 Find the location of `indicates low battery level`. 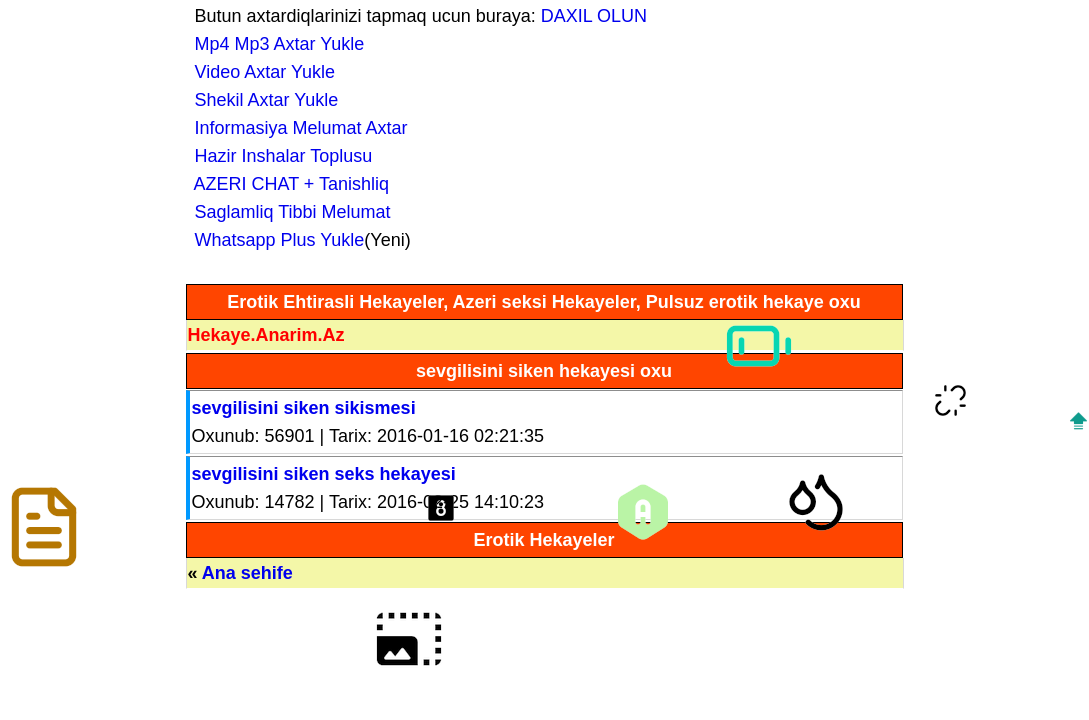

indicates low battery level is located at coordinates (759, 346).